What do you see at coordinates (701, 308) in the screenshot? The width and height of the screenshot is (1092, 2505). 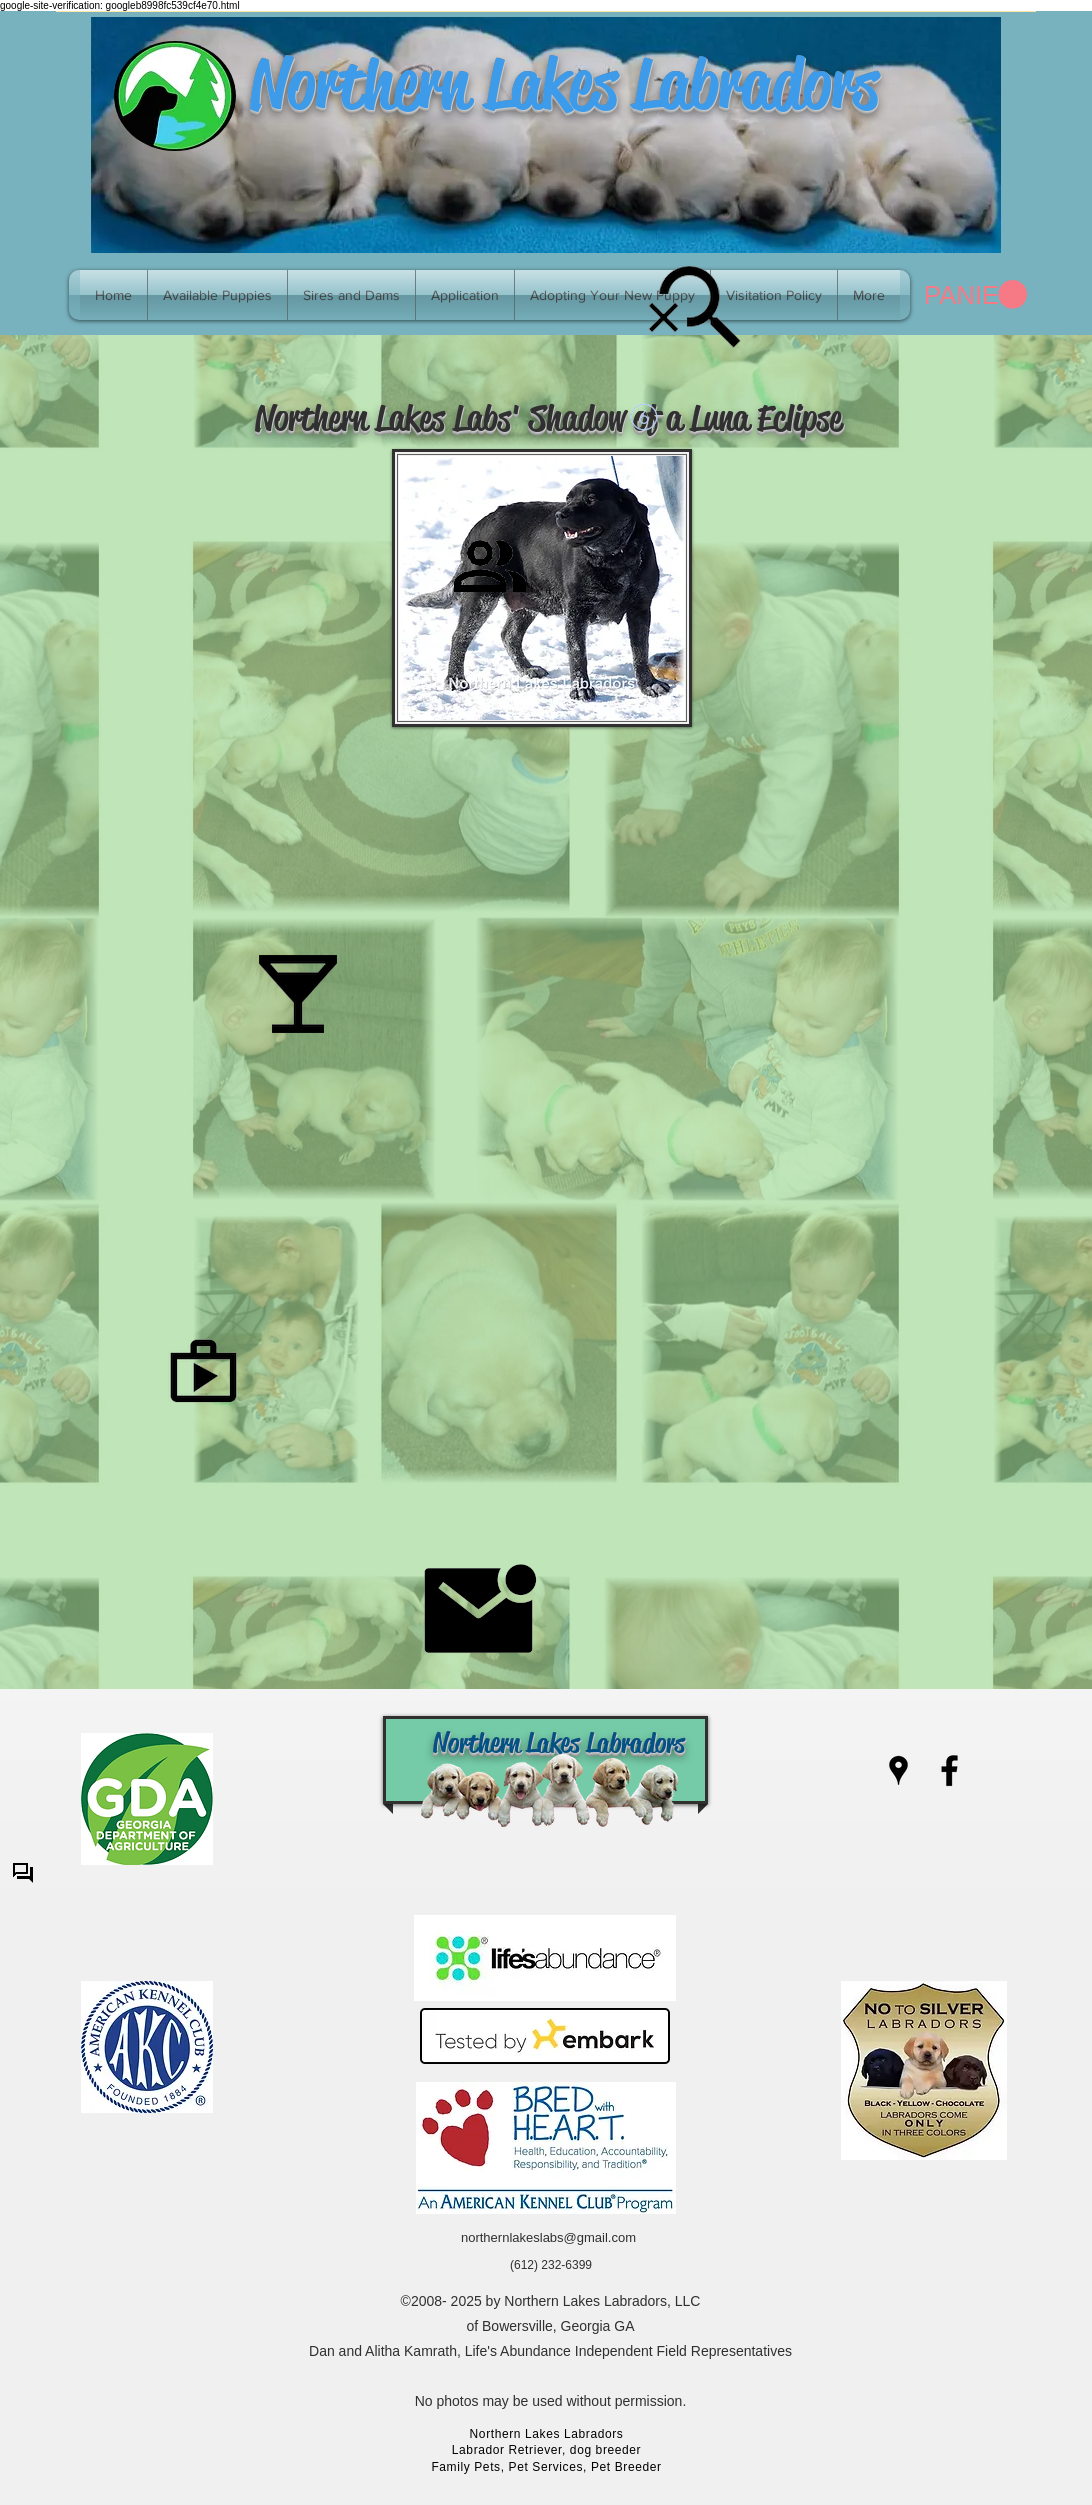 I see `search is disabled or unavailable` at bounding box center [701, 308].